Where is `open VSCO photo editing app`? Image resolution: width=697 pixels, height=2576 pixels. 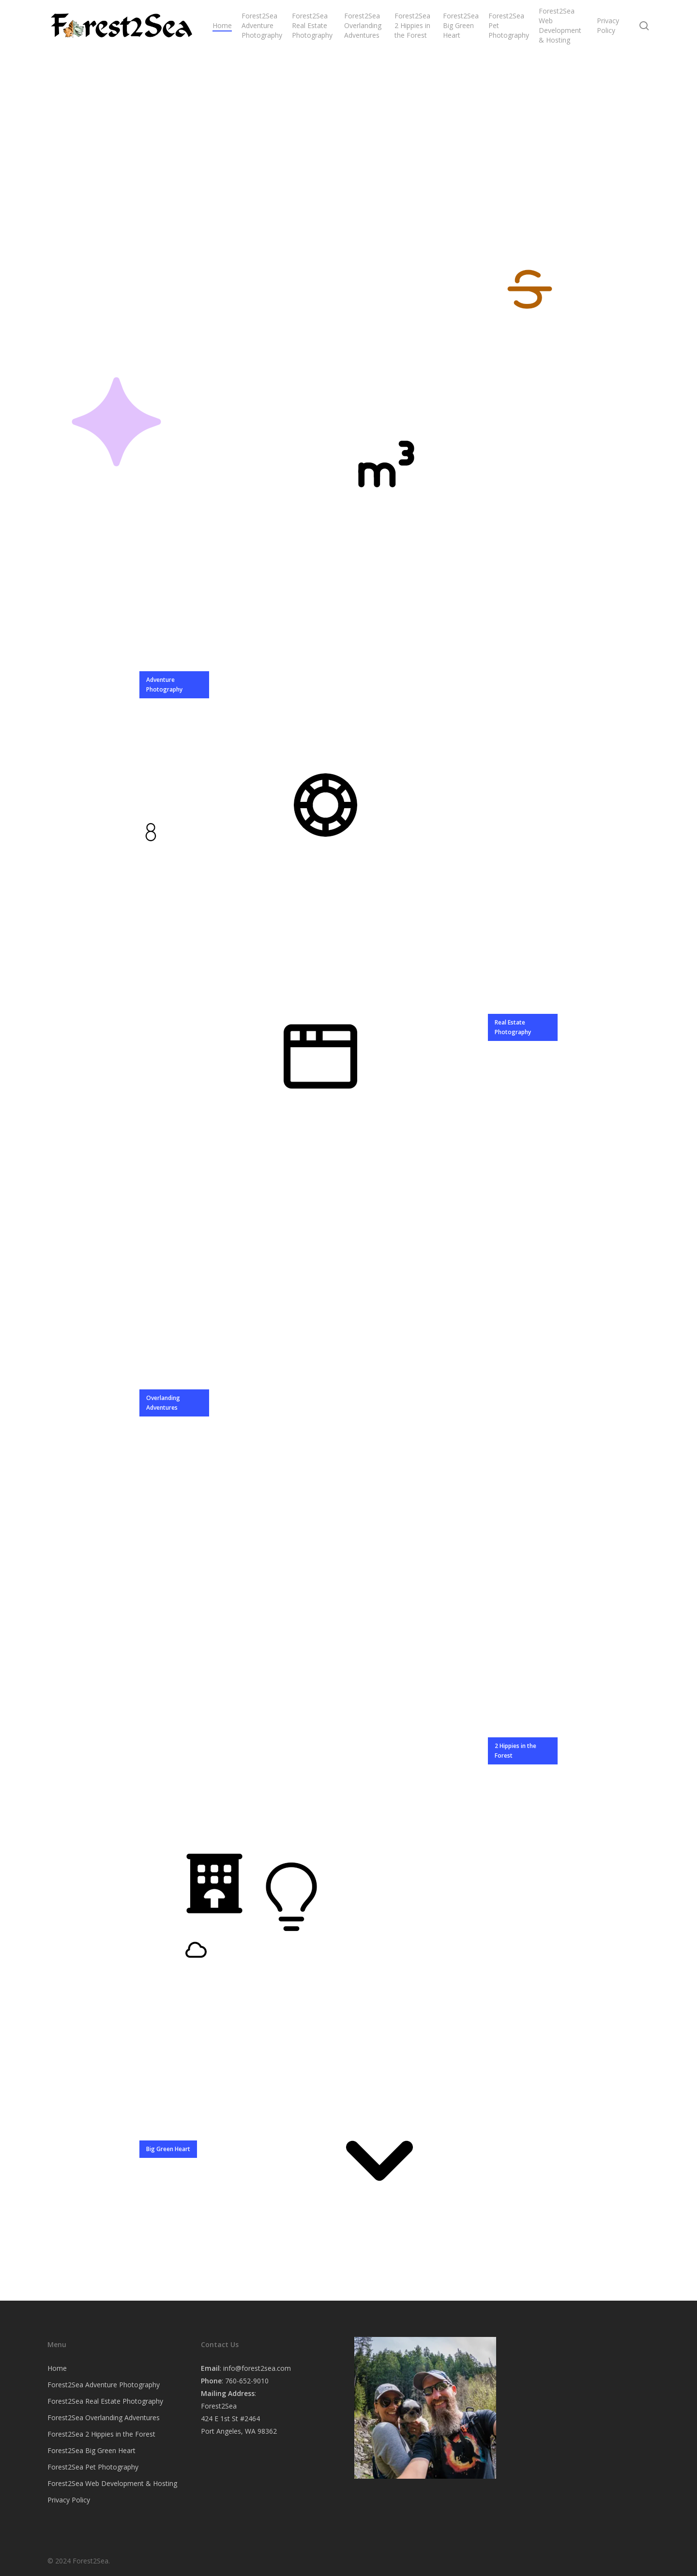
open VSCO photo editing app is located at coordinates (325, 805).